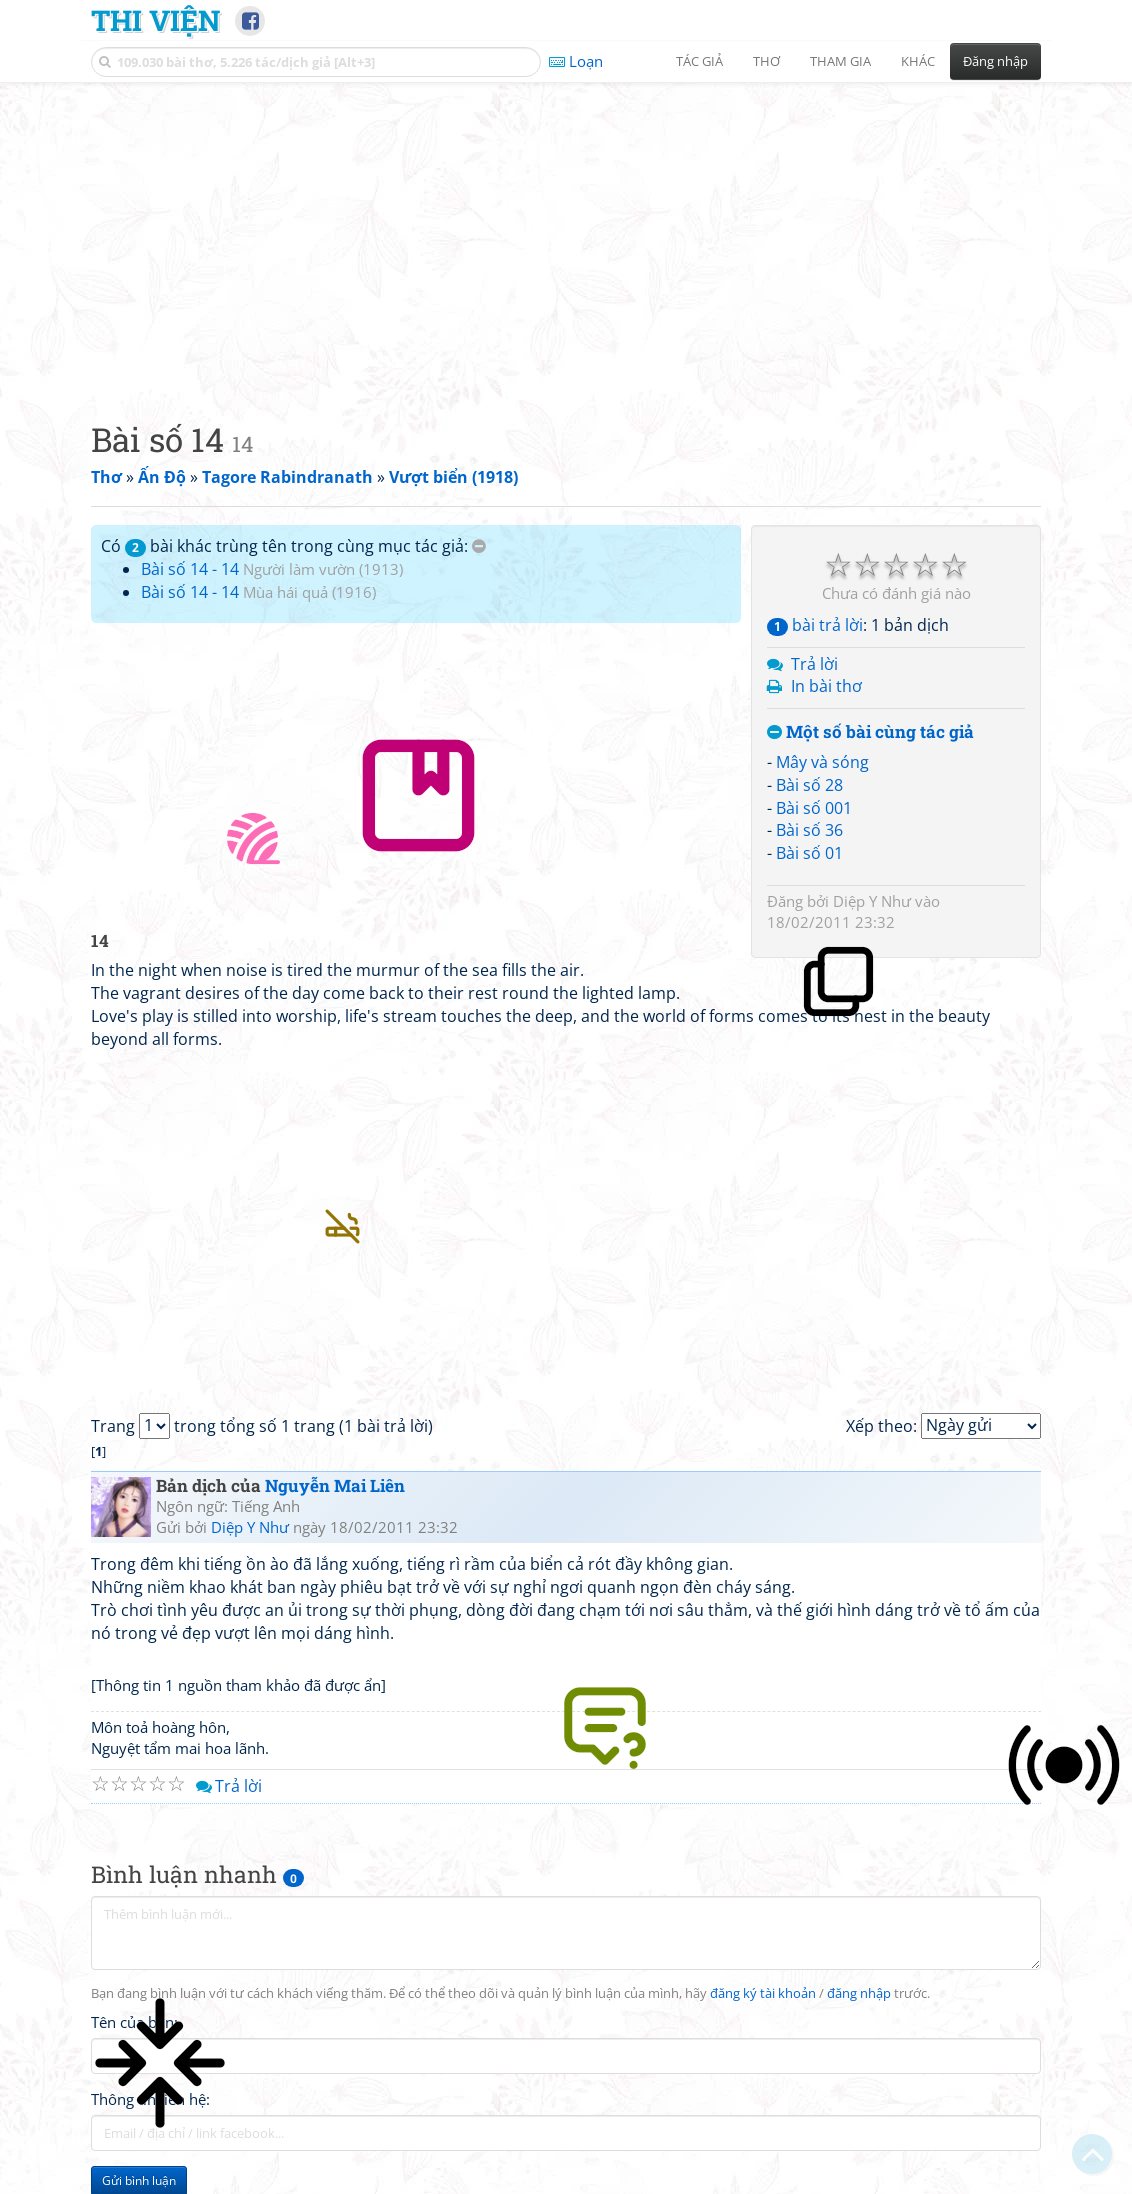 This screenshot has height=2194, width=1132. What do you see at coordinates (342, 1226) in the screenshot?
I see `indicates a no smoking zone` at bounding box center [342, 1226].